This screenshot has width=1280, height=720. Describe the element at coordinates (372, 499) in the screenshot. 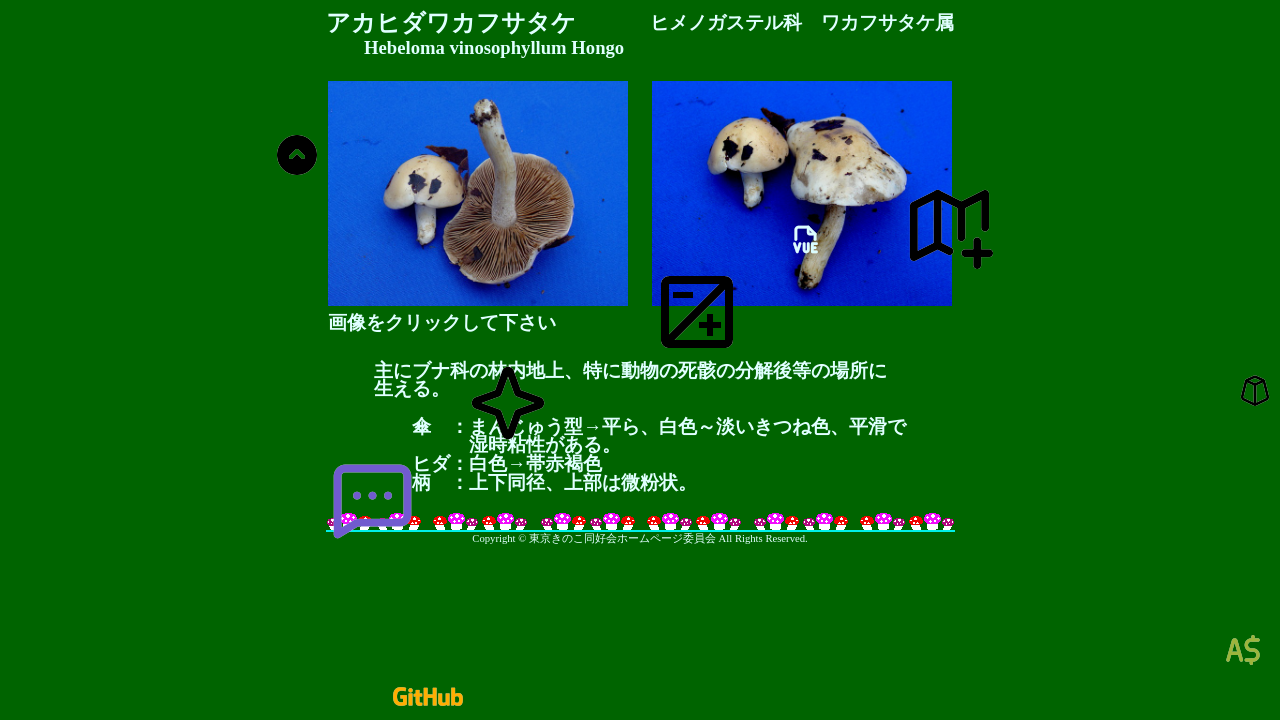

I see `open messaging or chat` at that location.